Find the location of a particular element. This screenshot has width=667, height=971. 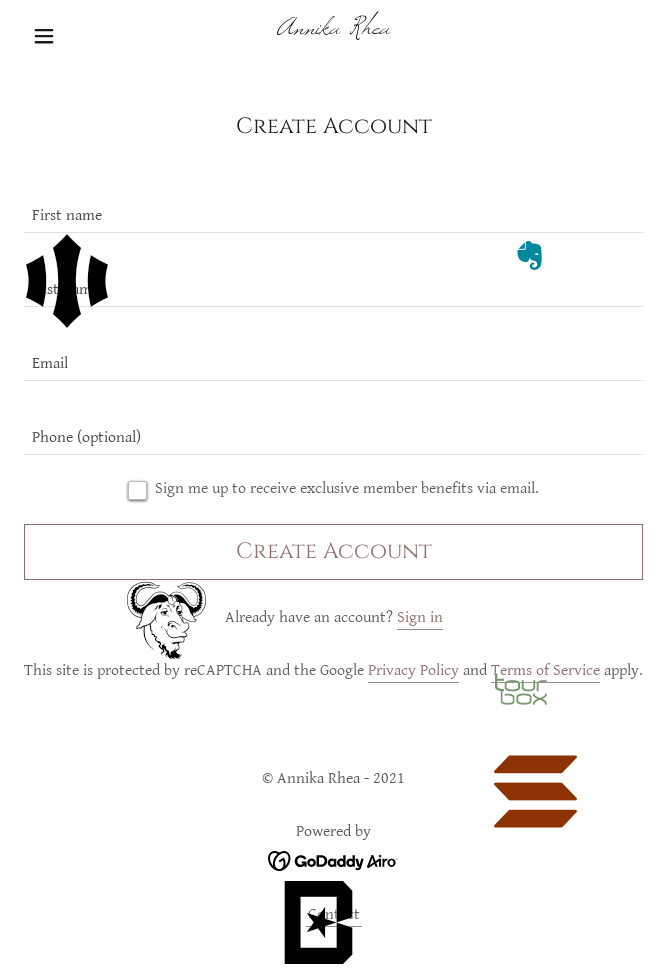

open Evernote app is located at coordinates (529, 255).